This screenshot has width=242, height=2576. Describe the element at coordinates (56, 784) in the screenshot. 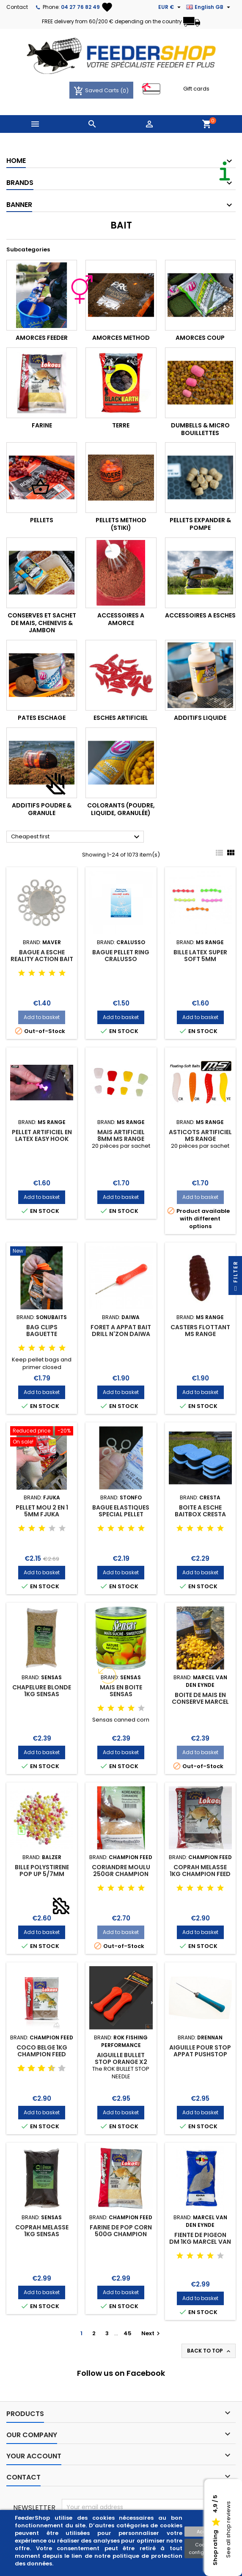

I see `do not touch or interact with this item` at that location.